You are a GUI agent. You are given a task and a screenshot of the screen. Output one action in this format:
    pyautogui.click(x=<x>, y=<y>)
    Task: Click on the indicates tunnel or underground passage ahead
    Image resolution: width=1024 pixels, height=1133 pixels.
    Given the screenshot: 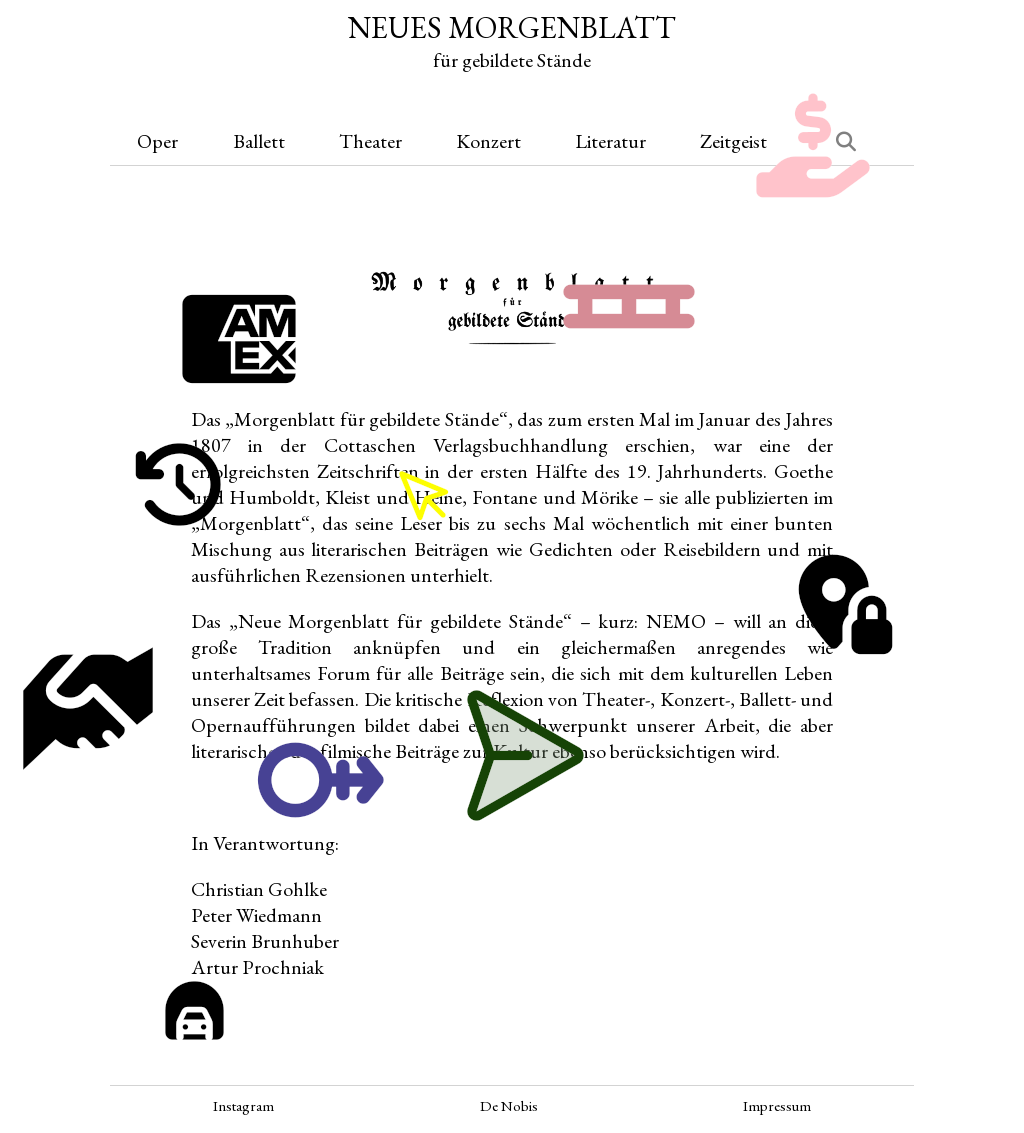 What is the action you would take?
    pyautogui.click(x=194, y=1010)
    